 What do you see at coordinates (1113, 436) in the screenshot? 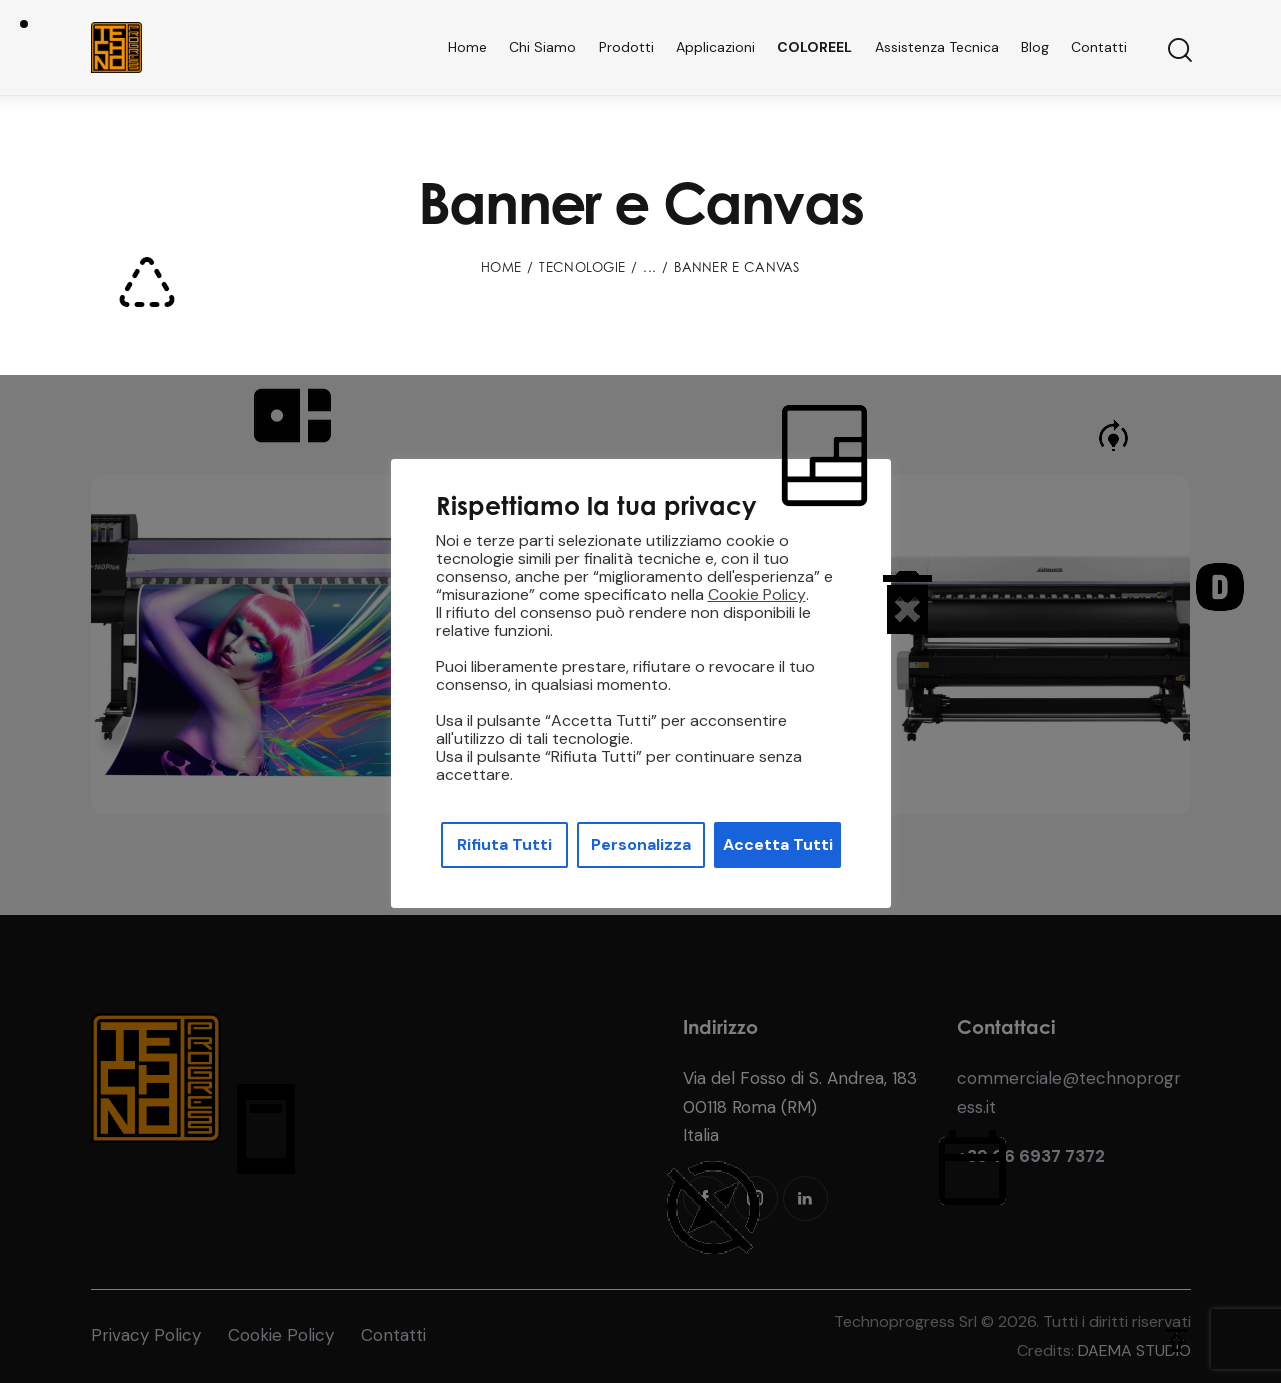
I see `indicates model training in progress` at bounding box center [1113, 436].